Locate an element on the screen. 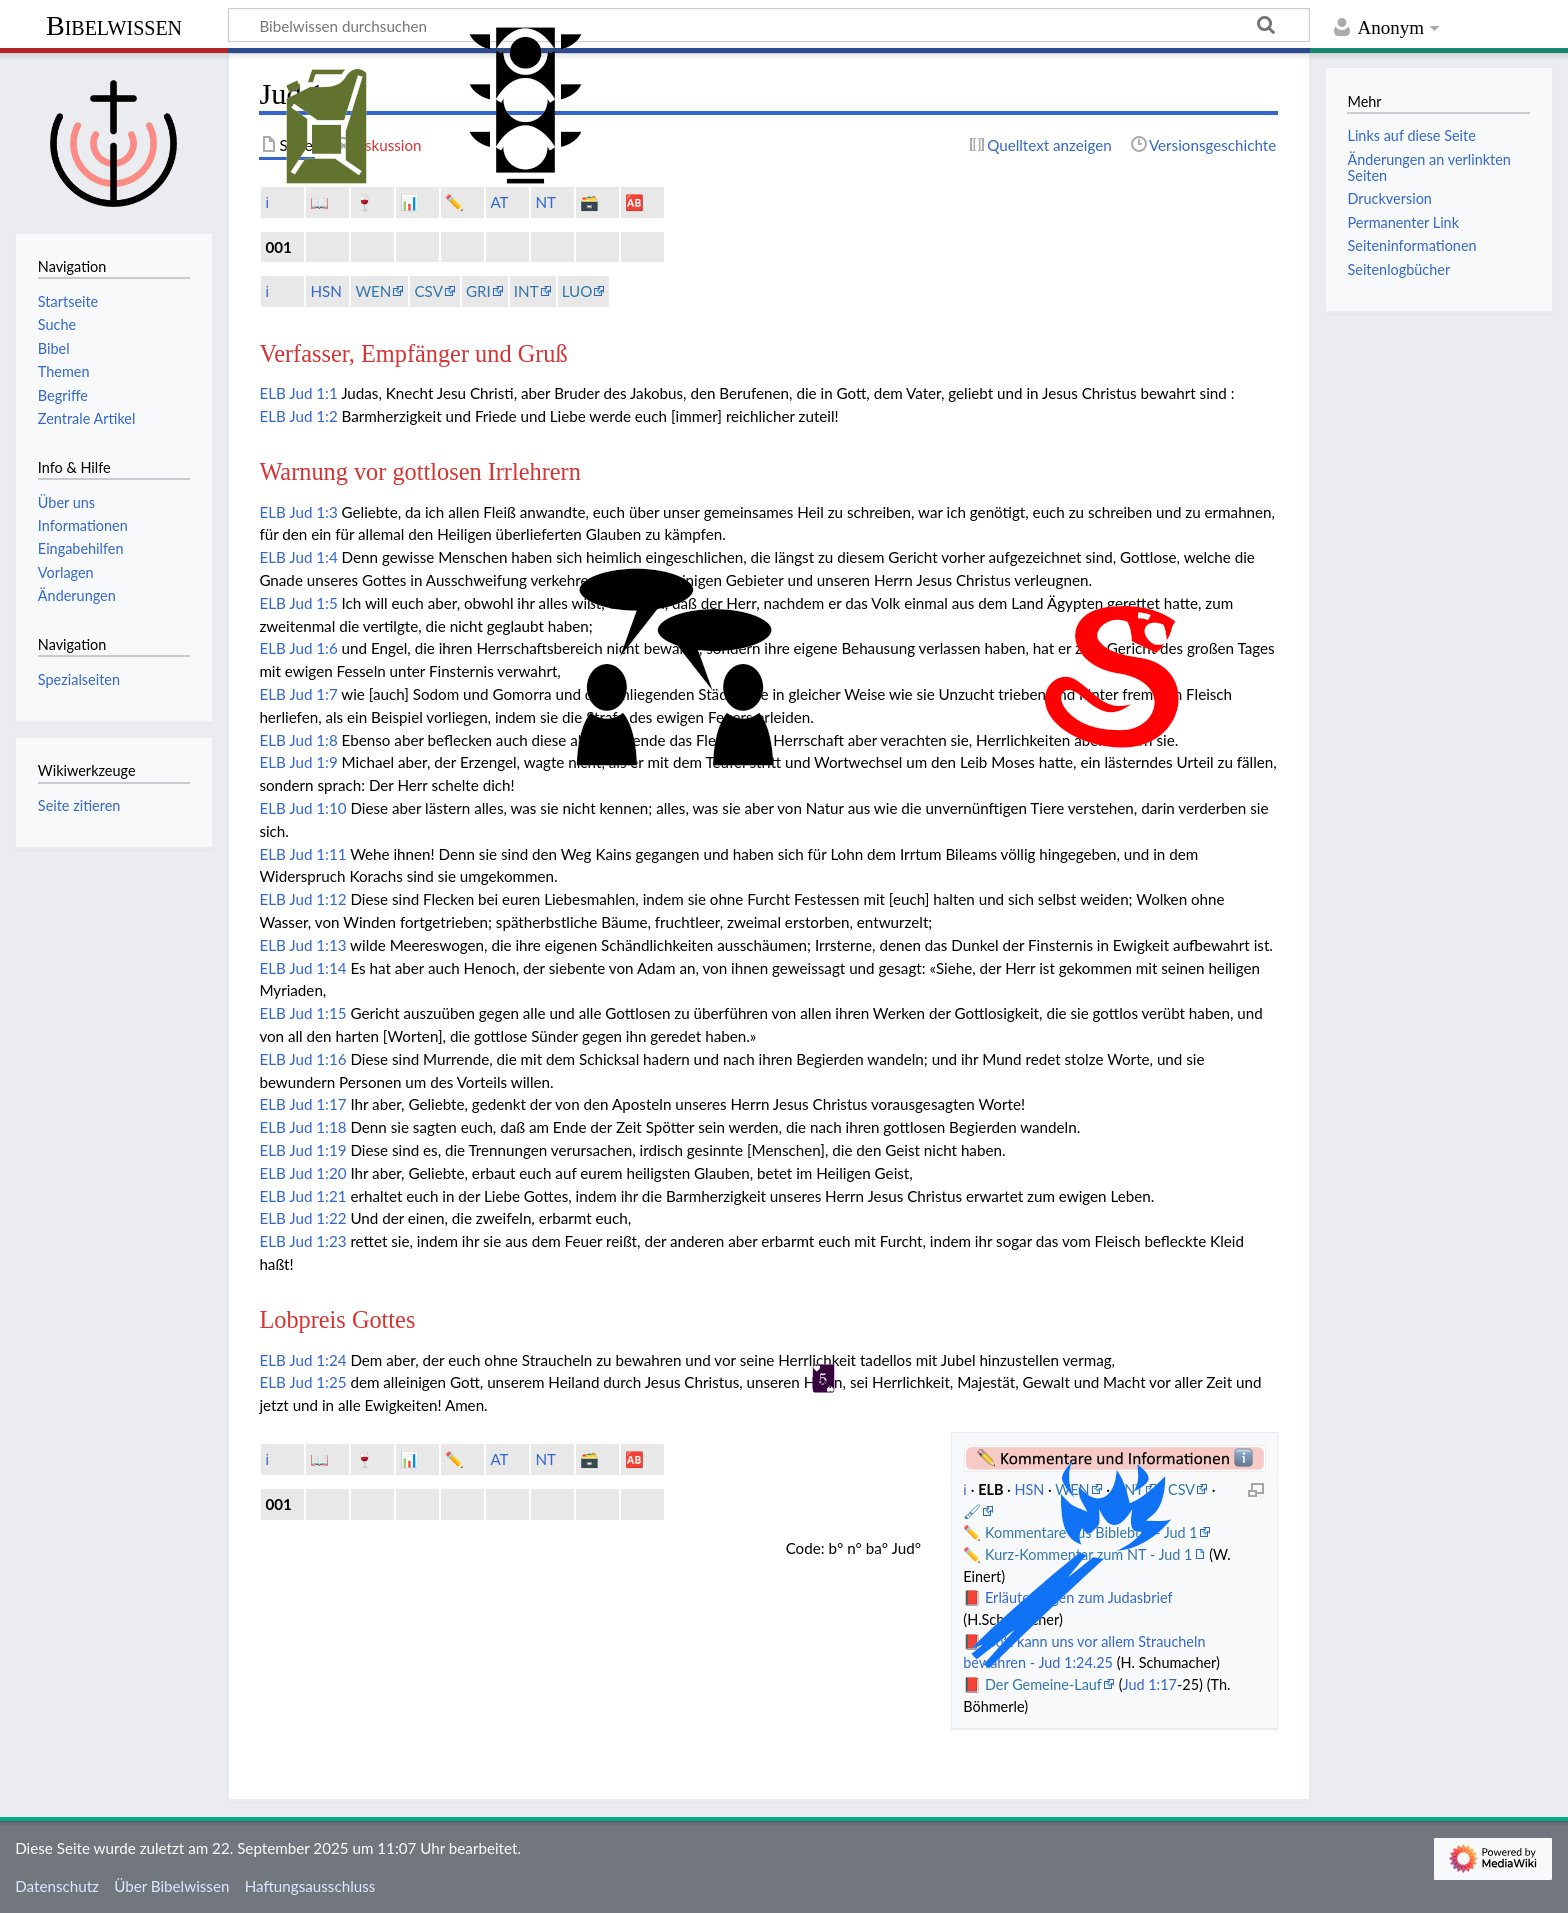  fuel or gas container item in game inventory is located at coordinates (326, 122).